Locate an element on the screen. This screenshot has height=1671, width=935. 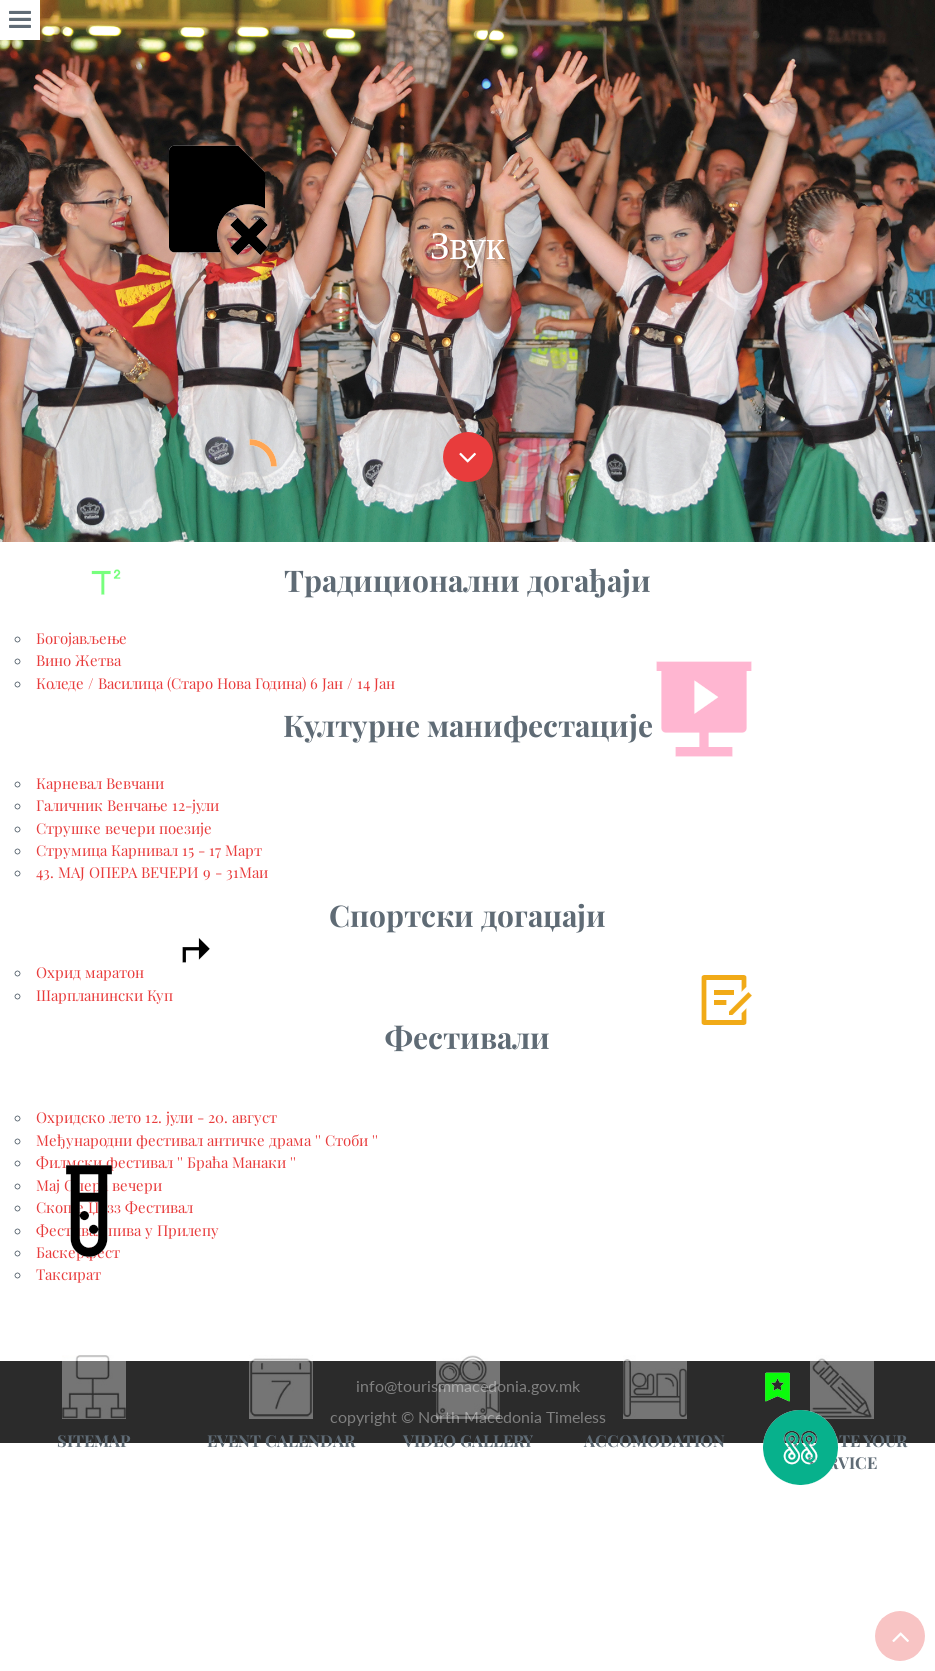
close or dismiss the current file is located at coordinates (217, 199).